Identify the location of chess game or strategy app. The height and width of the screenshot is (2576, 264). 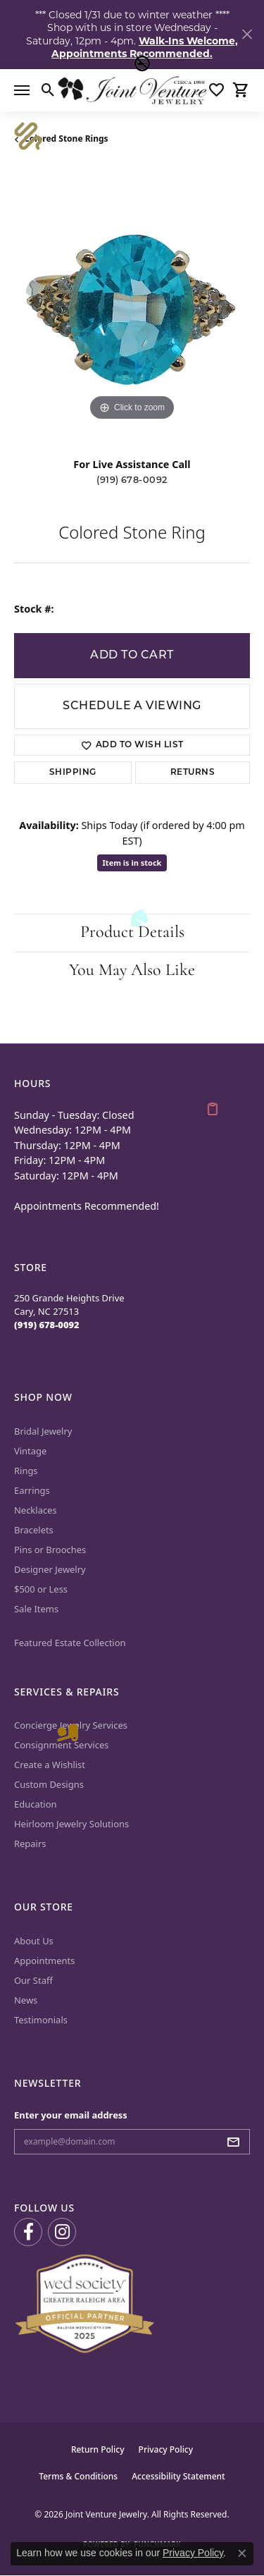
(139, 917).